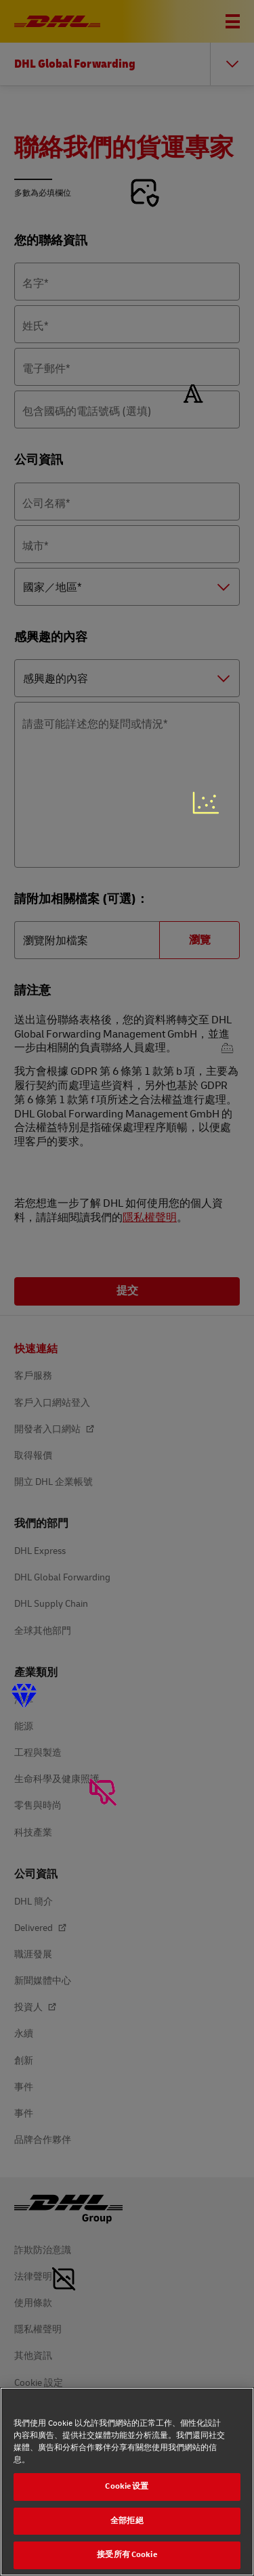 This screenshot has height=2576, width=254. Describe the element at coordinates (64, 2279) in the screenshot. I see `disable graph or chart view` at that location.